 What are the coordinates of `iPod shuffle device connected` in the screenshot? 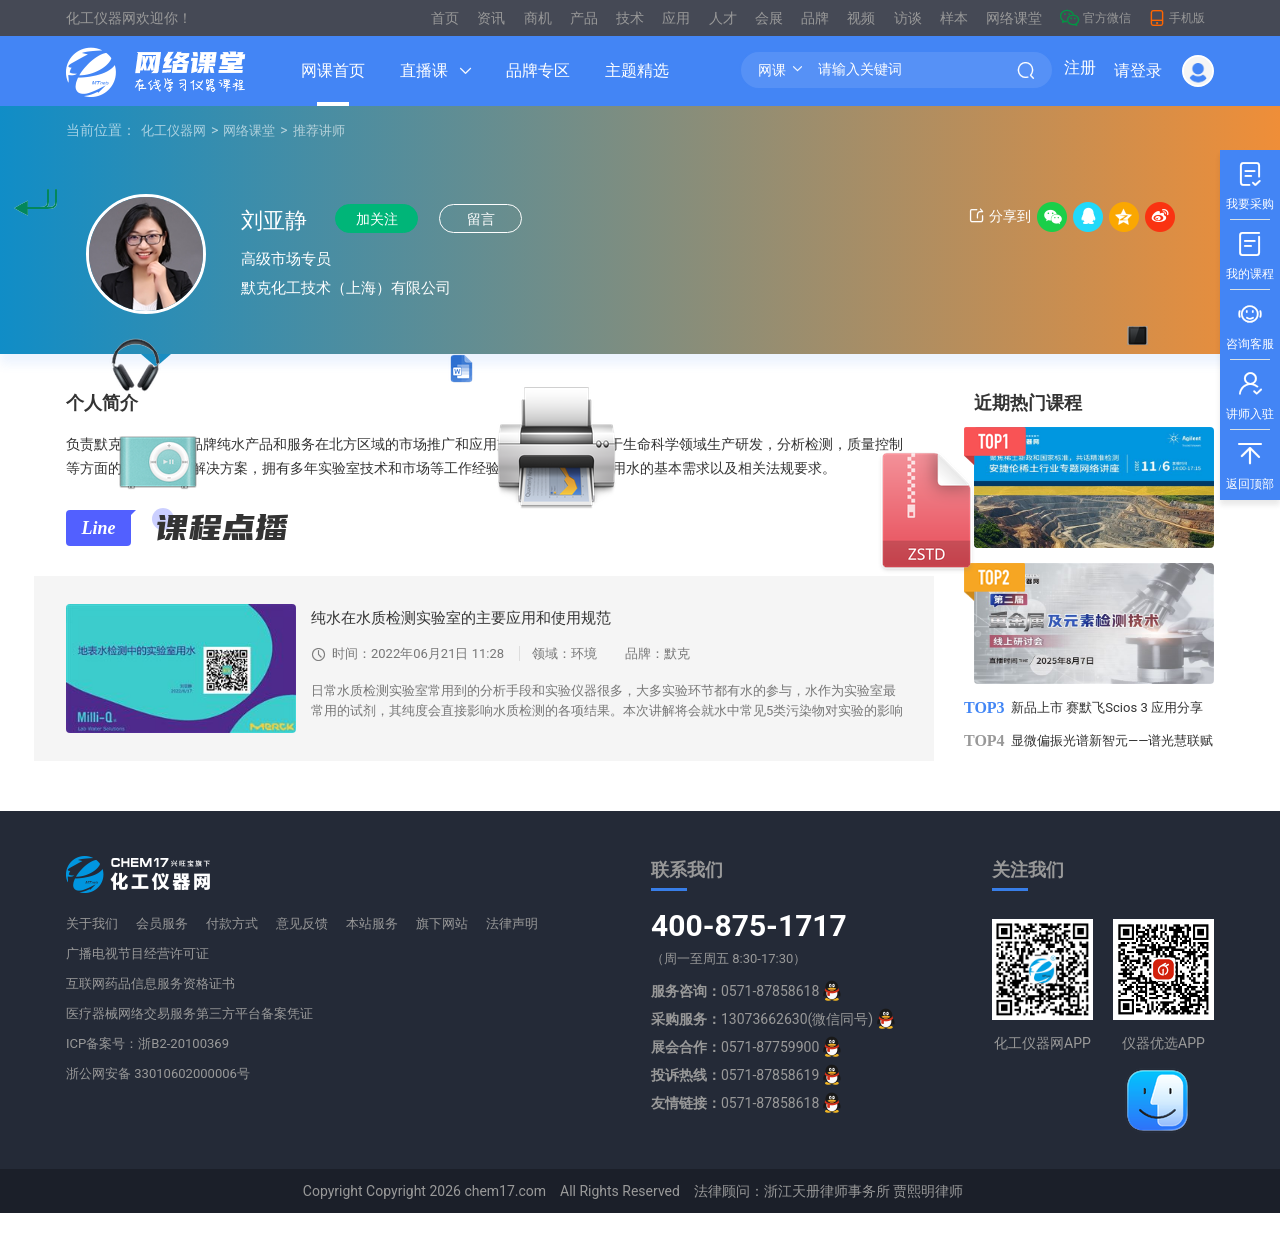 It's located at (158, 448).